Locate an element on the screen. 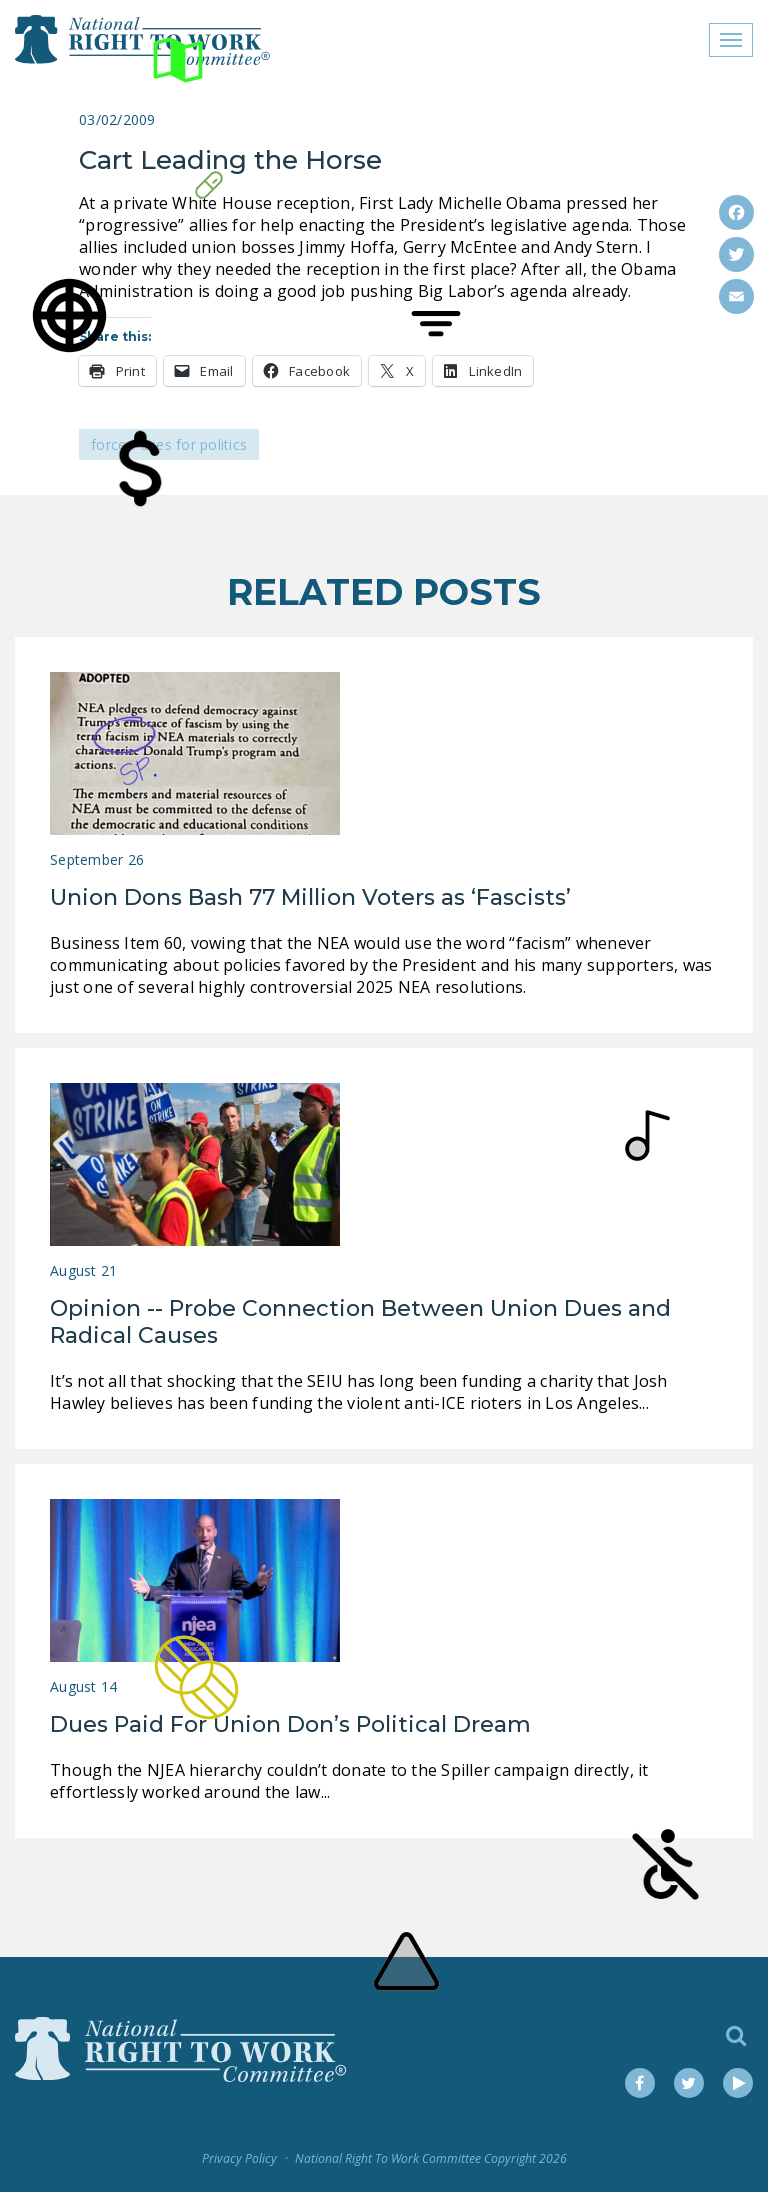  view or manage payment options is located at coordinates (142, 468).